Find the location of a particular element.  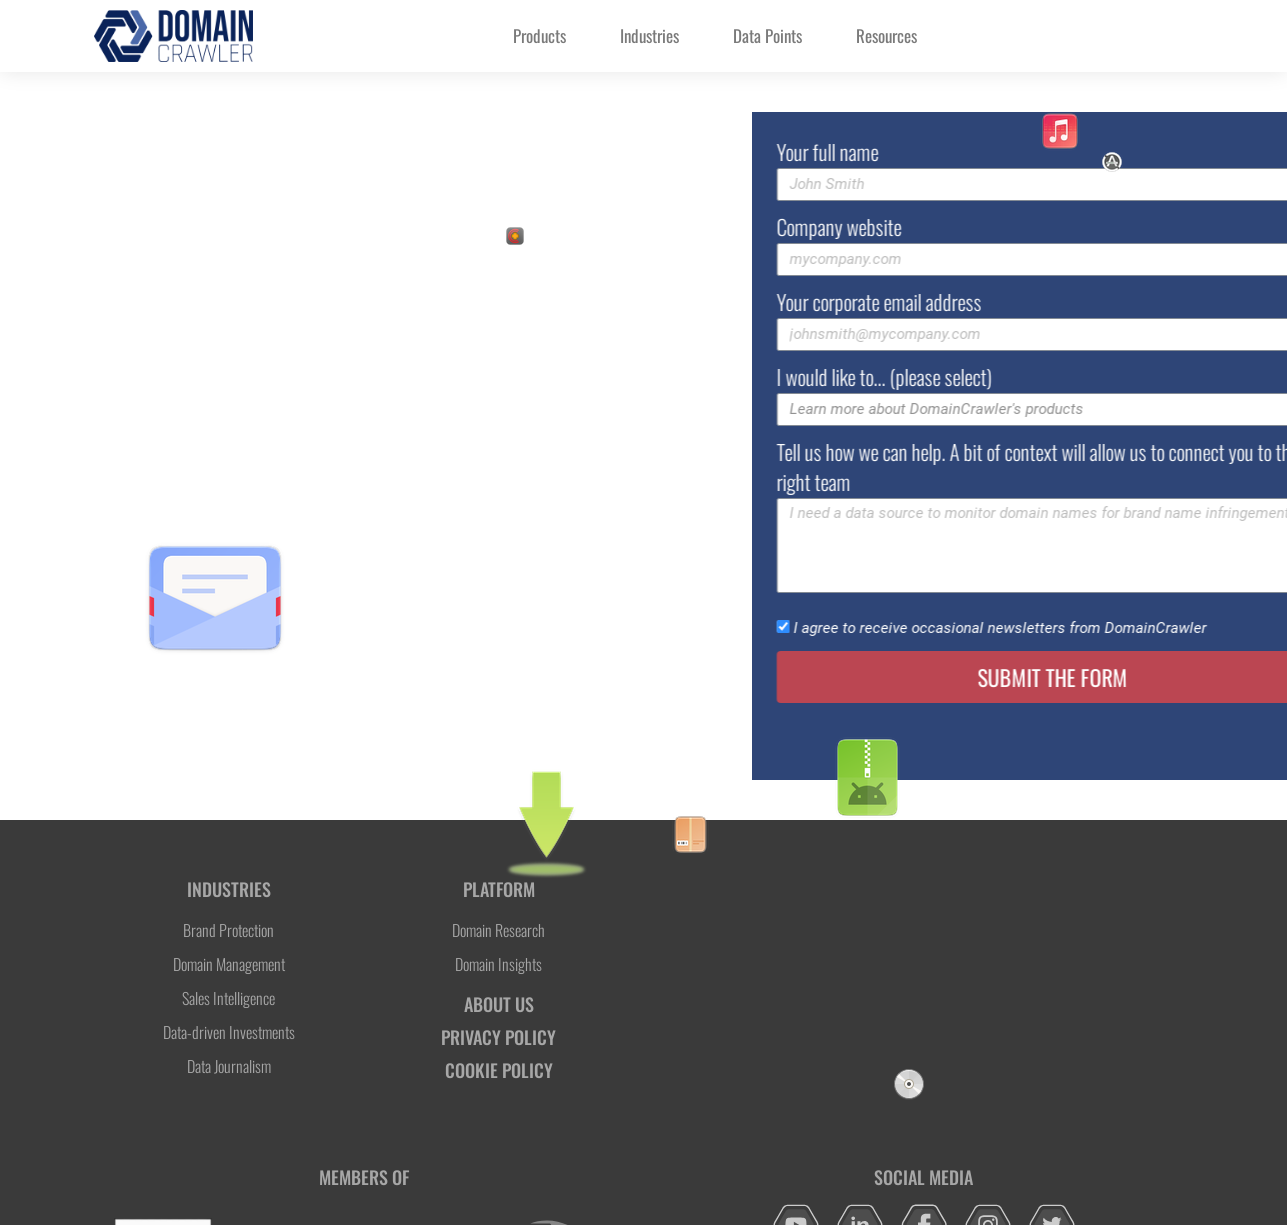

an android application package file is located at coordinates (867, 777).